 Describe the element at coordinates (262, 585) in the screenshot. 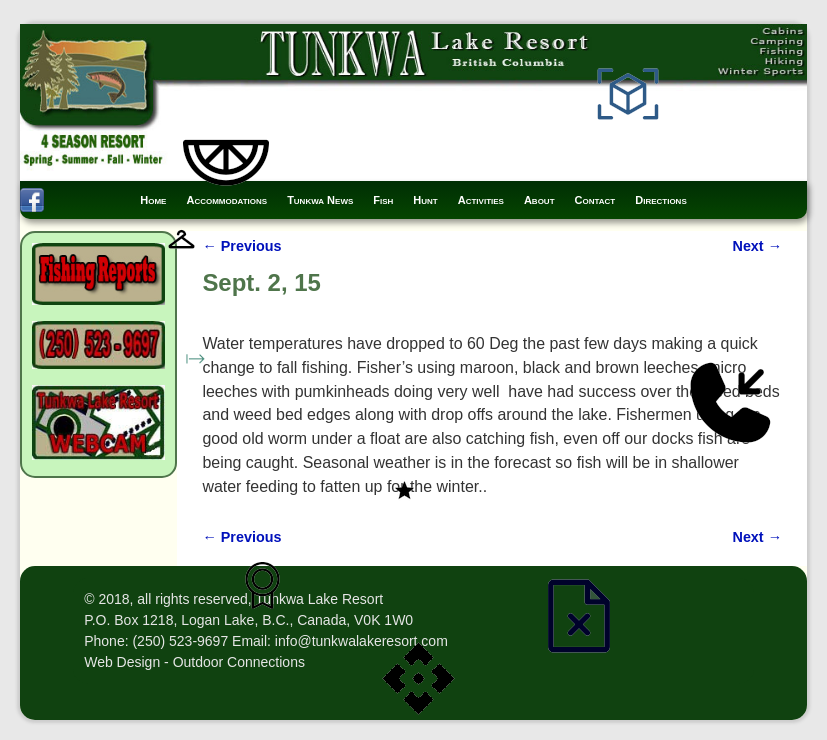

I see `view achievements or awards` at that location.